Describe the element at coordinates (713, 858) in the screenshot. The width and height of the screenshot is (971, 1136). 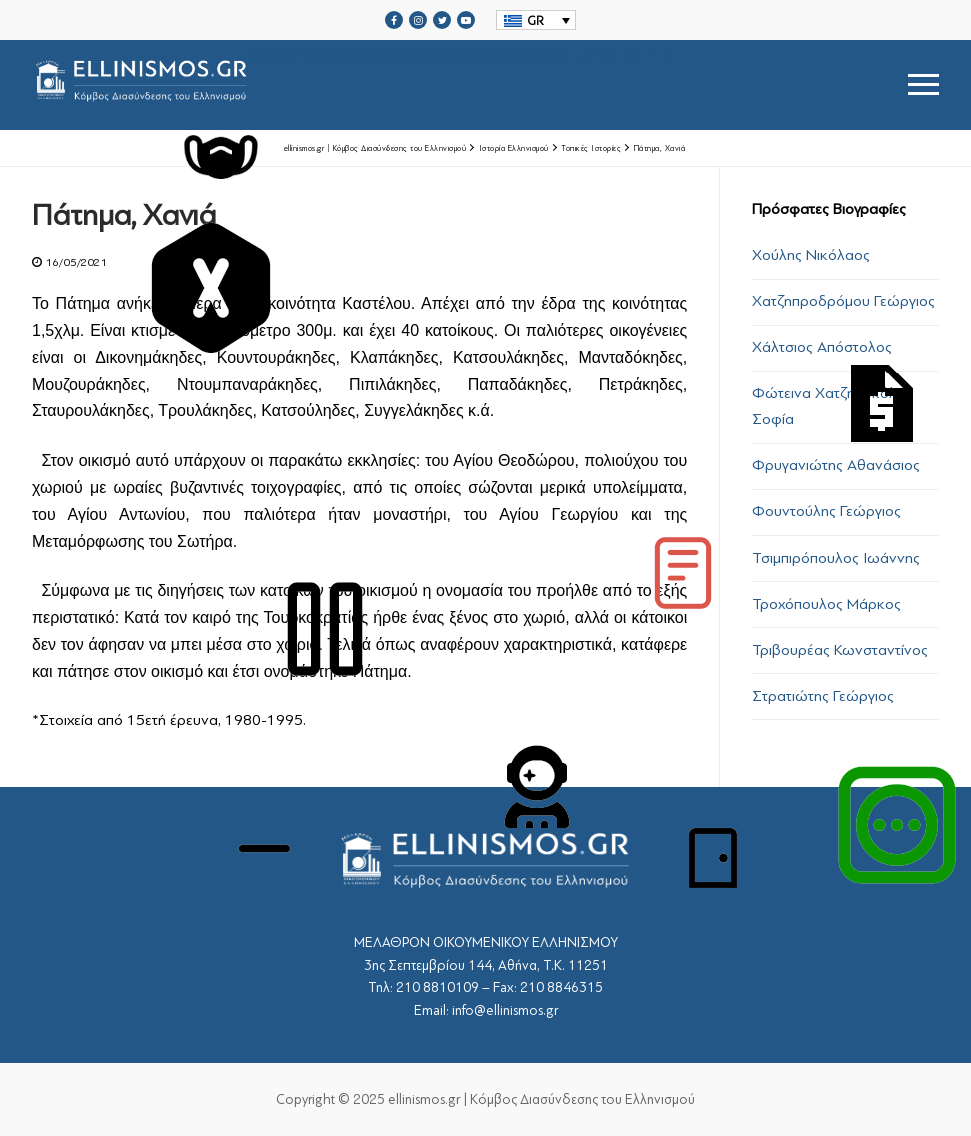
I see `access door sensor settings` at that location.